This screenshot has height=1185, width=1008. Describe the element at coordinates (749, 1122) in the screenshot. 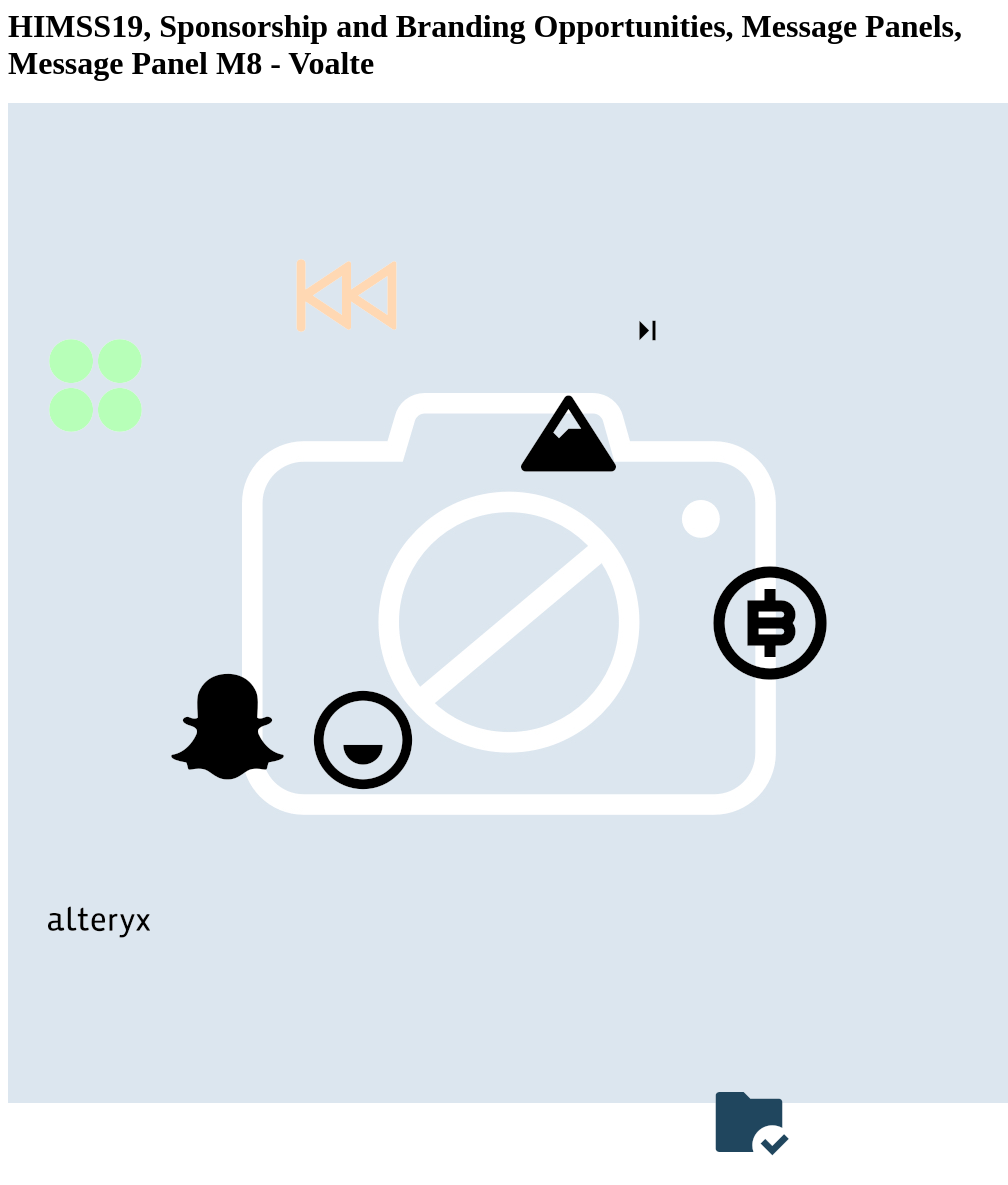

I see `folder verified or approved` at that location.